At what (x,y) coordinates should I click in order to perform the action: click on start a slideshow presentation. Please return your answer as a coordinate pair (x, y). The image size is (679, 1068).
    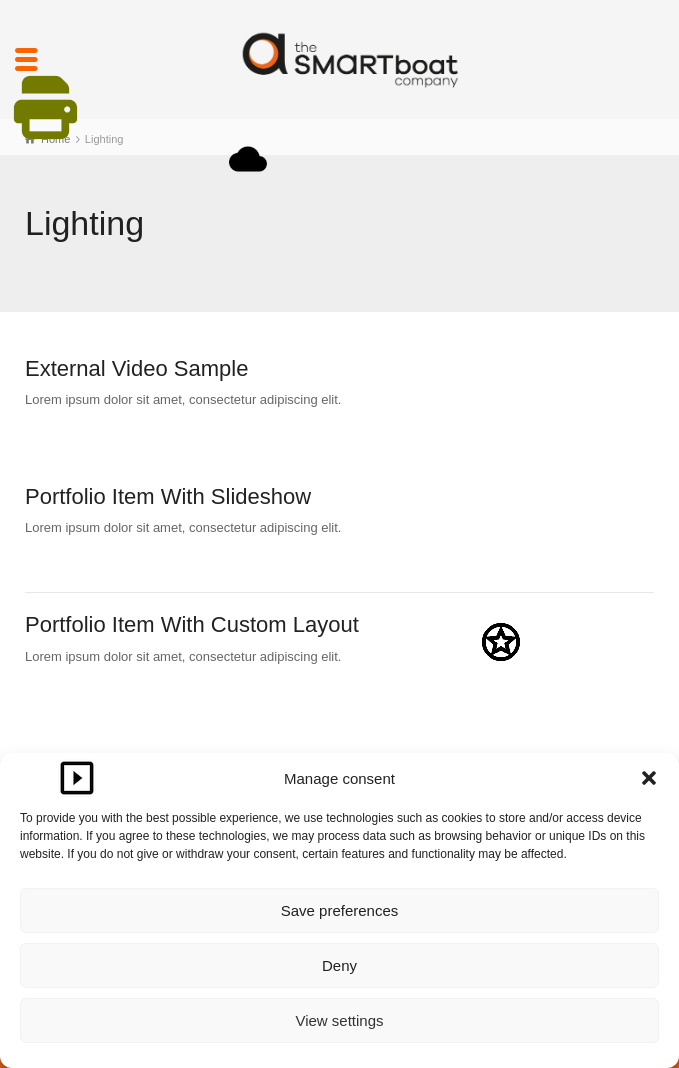
    Looking at the image, I should click on (77, 778).